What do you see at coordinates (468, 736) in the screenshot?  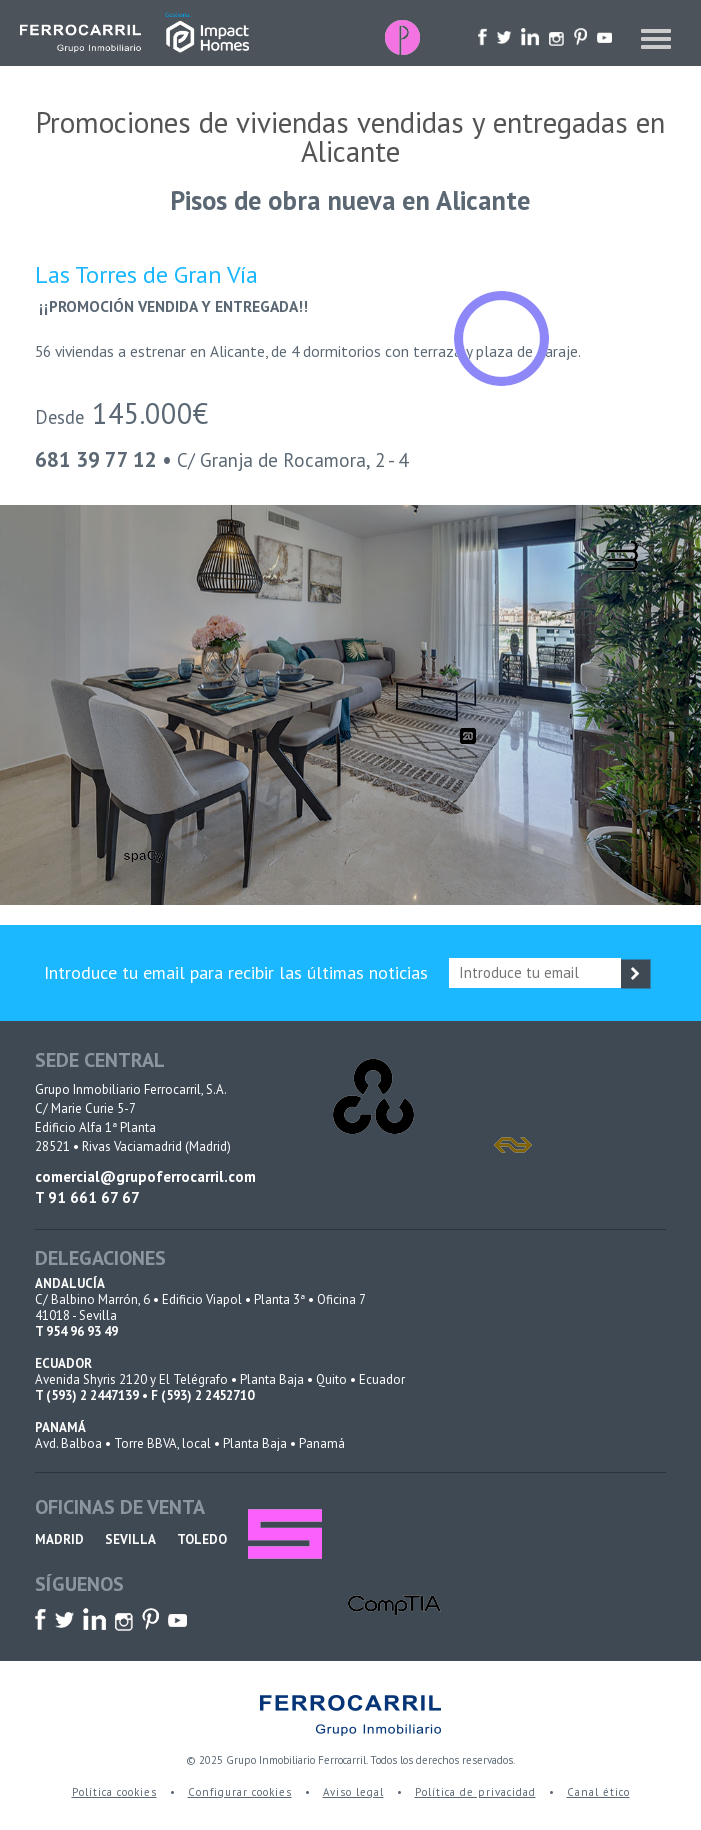 I see `open the Twenty CRM app` at bounding box center [468, 736].